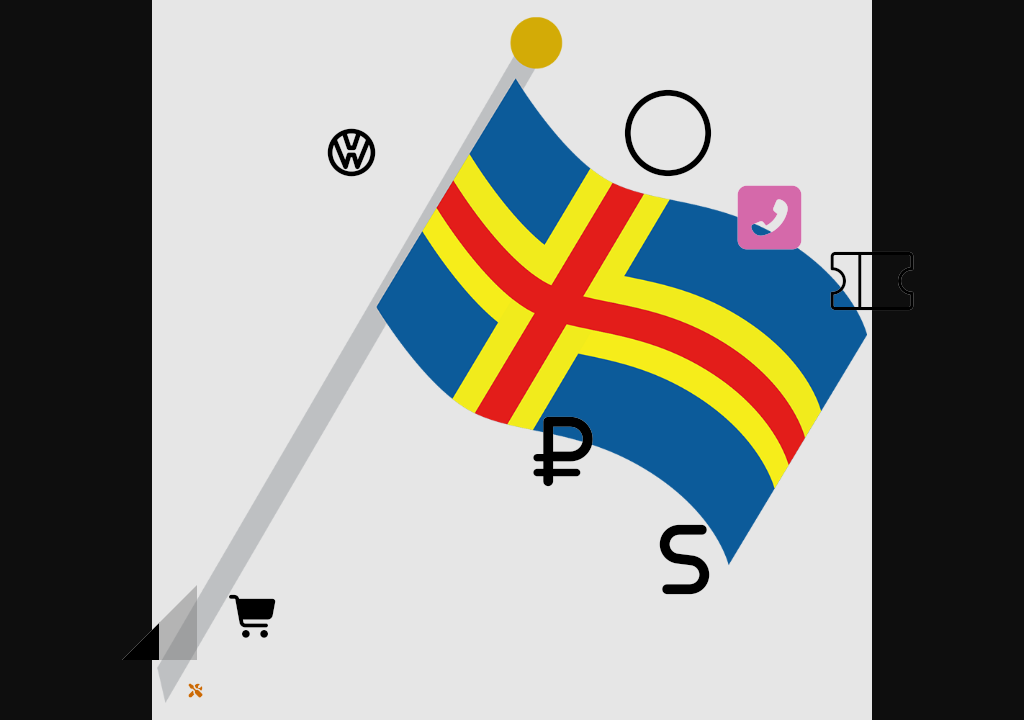 The height and width of the screenshot is (720, 1024). I want to click on volkswagen brand or vehicle identification, so click(351, 152).